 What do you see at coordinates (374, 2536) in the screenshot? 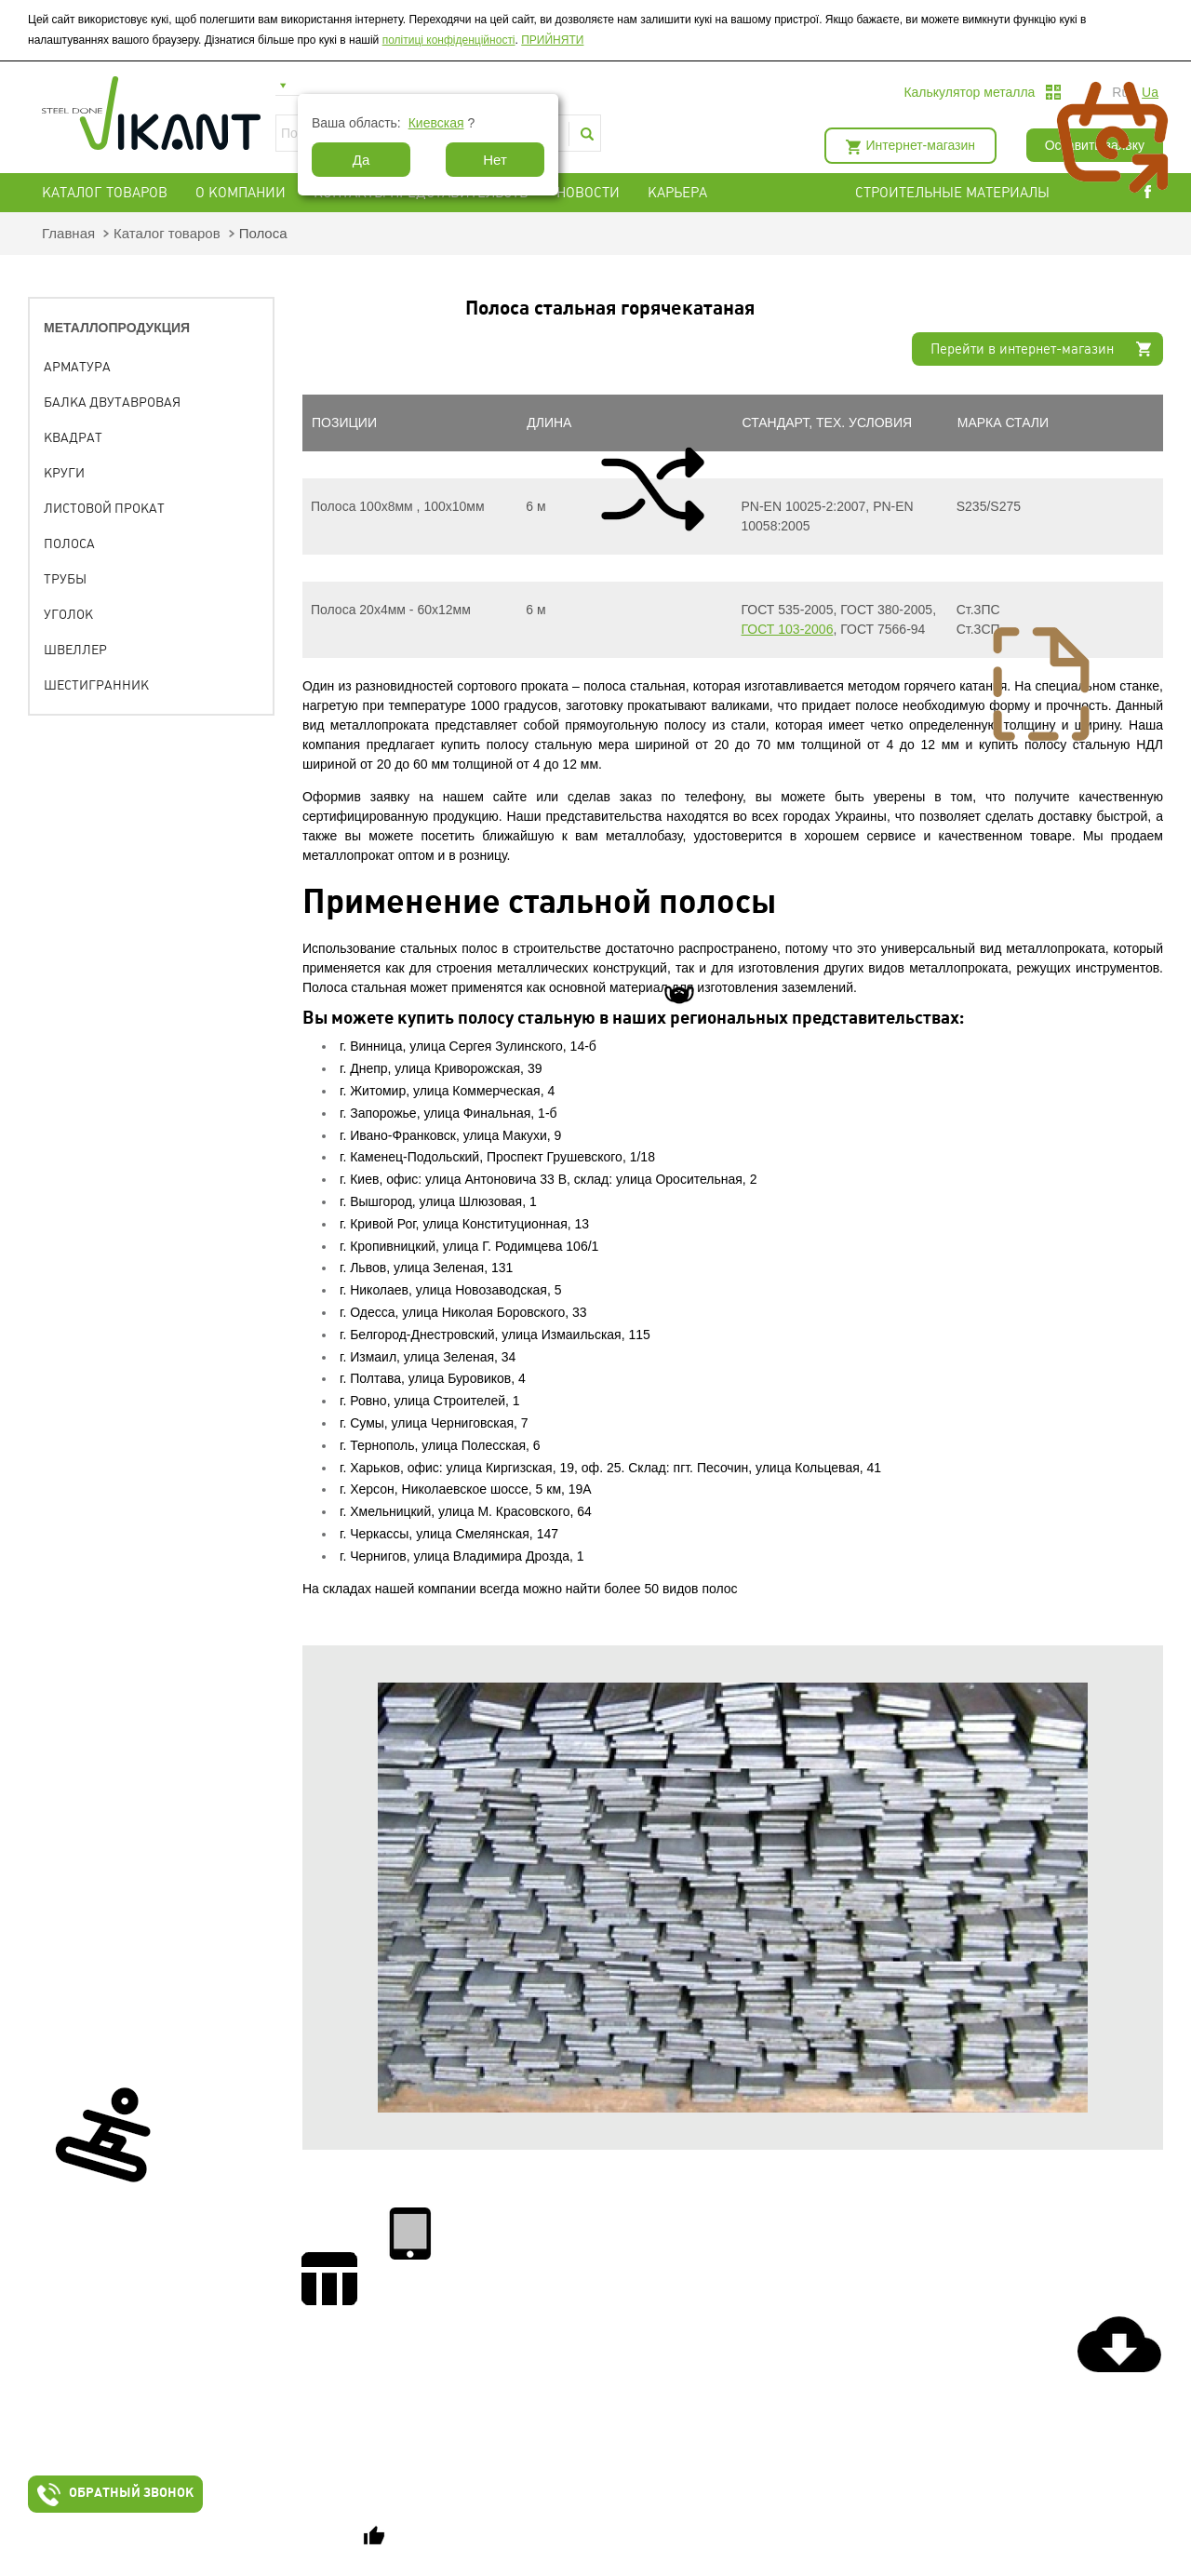
I see `like or upvote content` at bounding box center [374, 2536].